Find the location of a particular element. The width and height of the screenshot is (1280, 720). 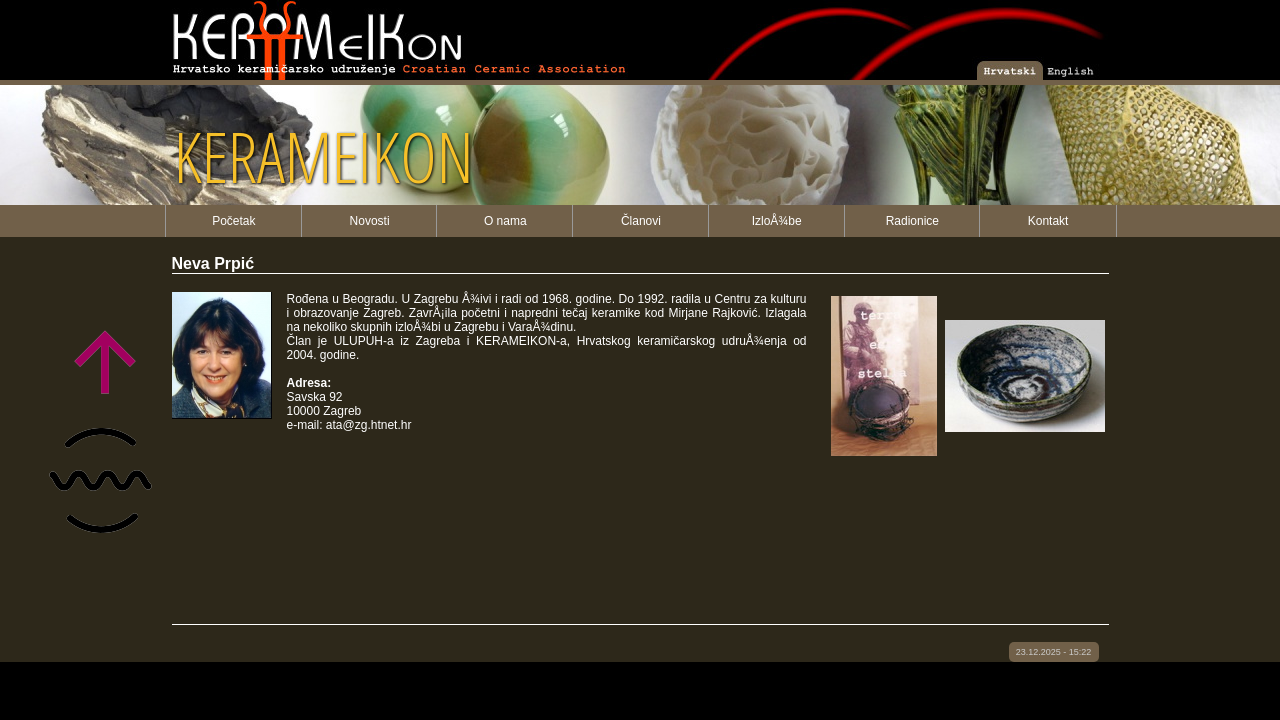

scroll to top of page is located at coordinates (105, 362).